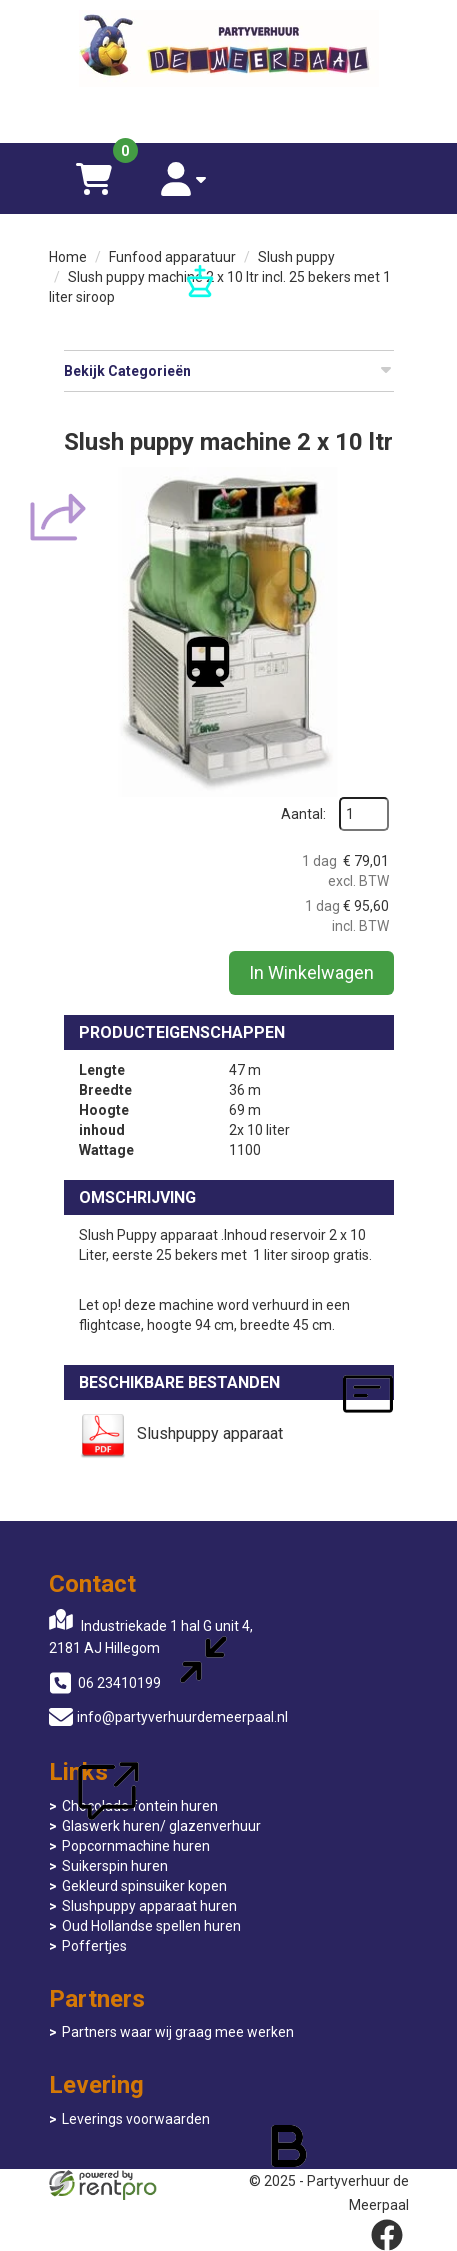  Describe the element at coordinates (107, 1791) in the screenshot. I see `view cross-referenced issues or pull requests` at that location.